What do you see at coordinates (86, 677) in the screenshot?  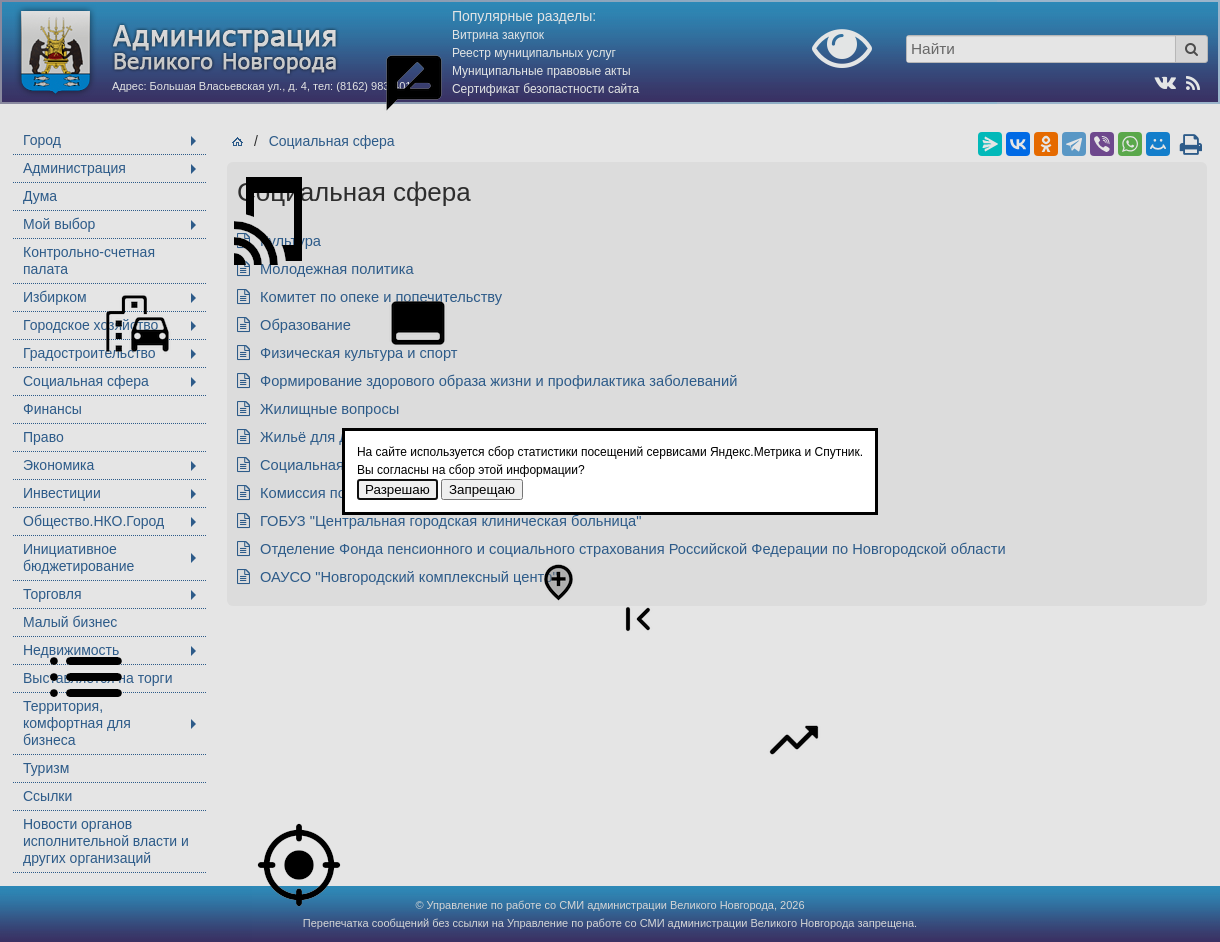 I see `view items in list format` at bounding box center [86, 677].